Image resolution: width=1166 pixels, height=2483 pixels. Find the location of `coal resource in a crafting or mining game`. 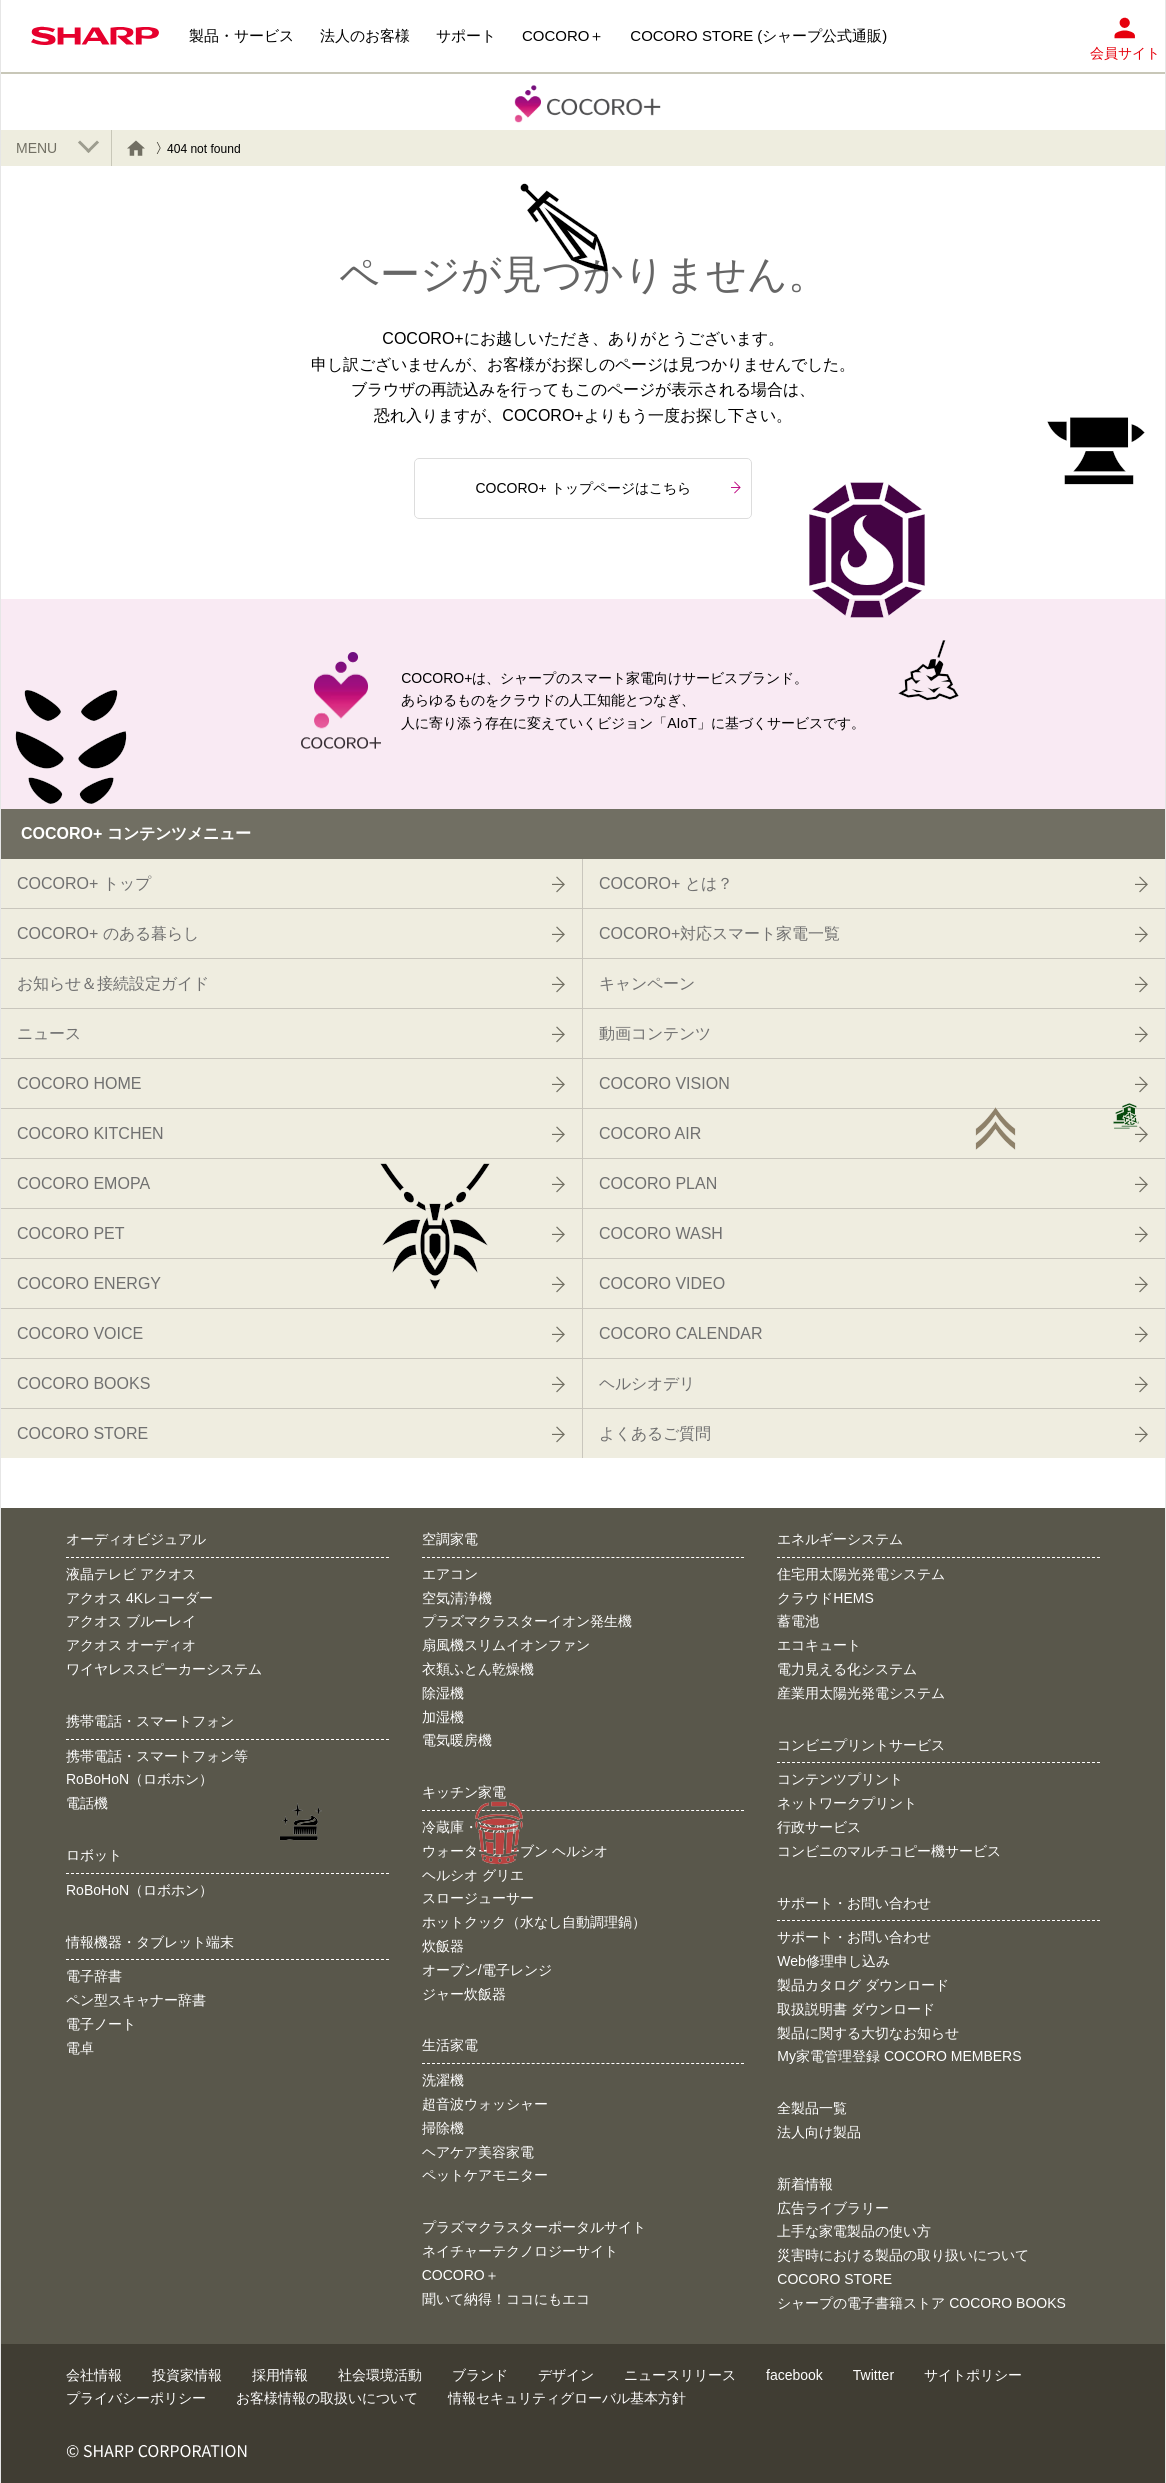

coal resource in a crafting or mining game is located at coordinates (929, 670).